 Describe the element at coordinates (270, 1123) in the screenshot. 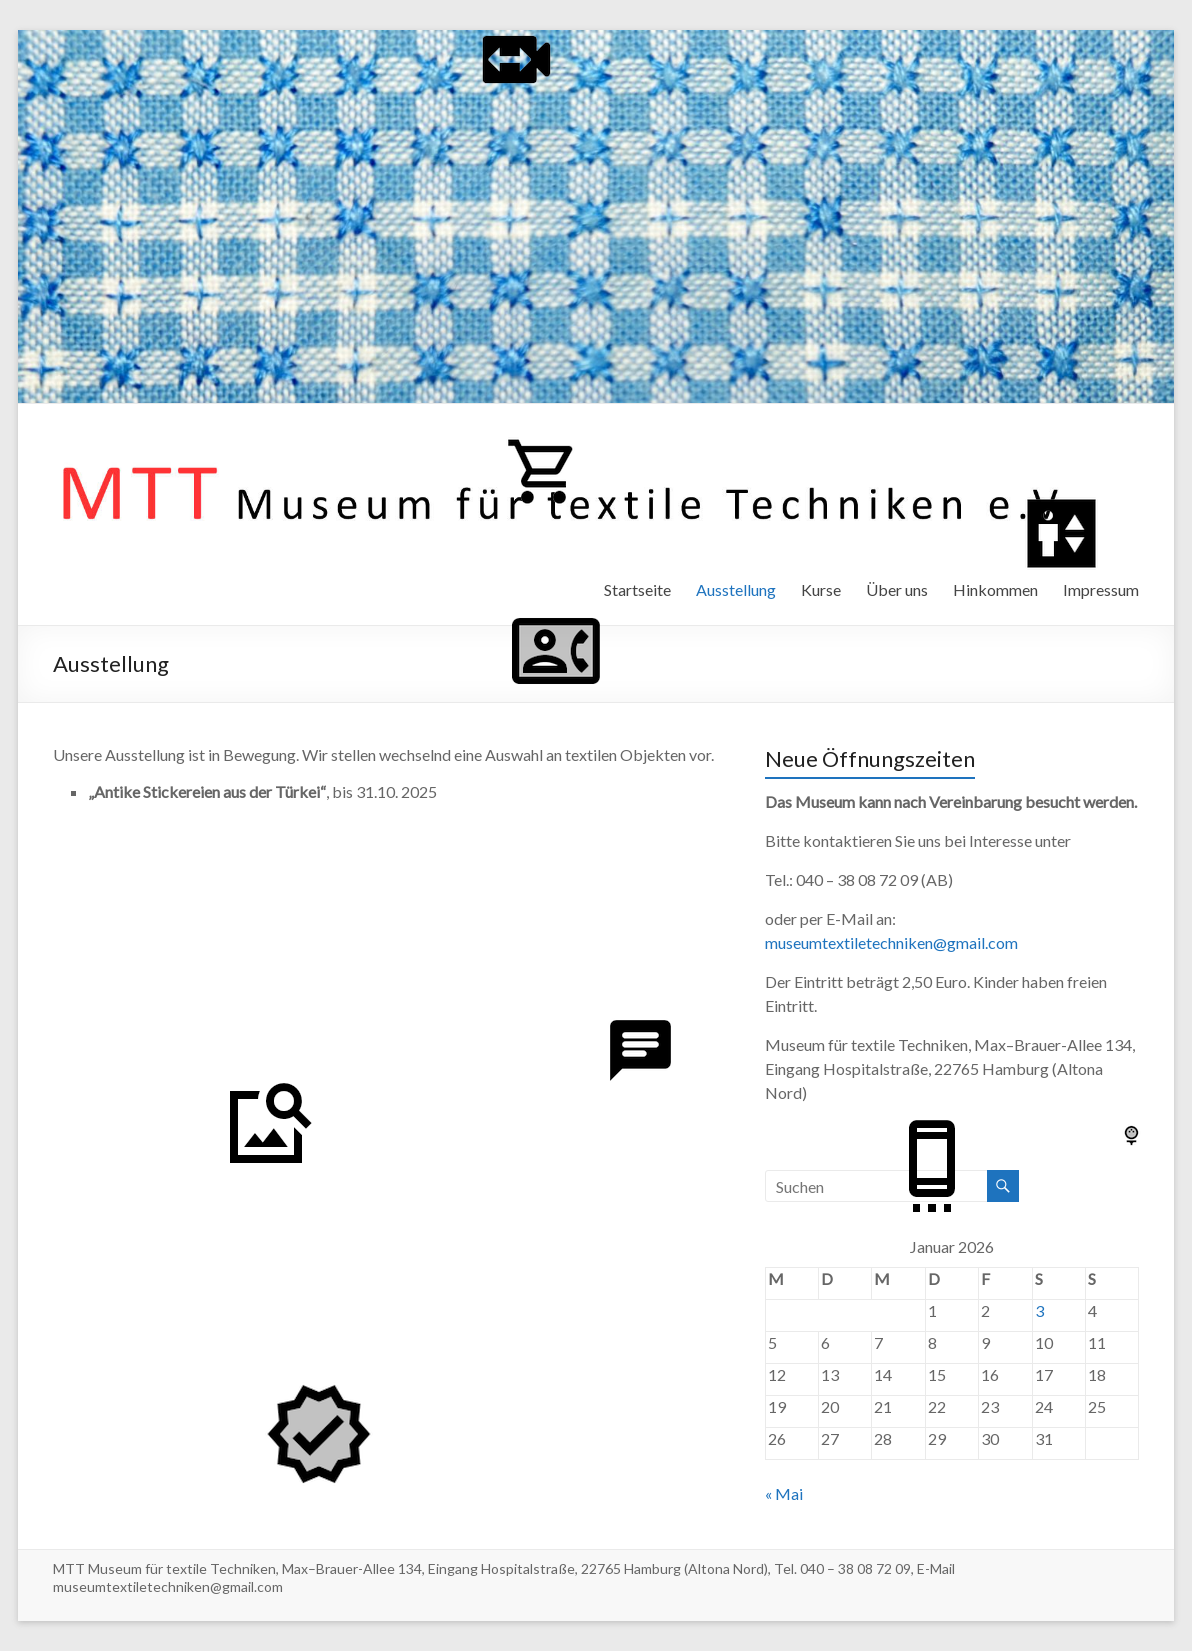

I see `search by image or photo` at that location.